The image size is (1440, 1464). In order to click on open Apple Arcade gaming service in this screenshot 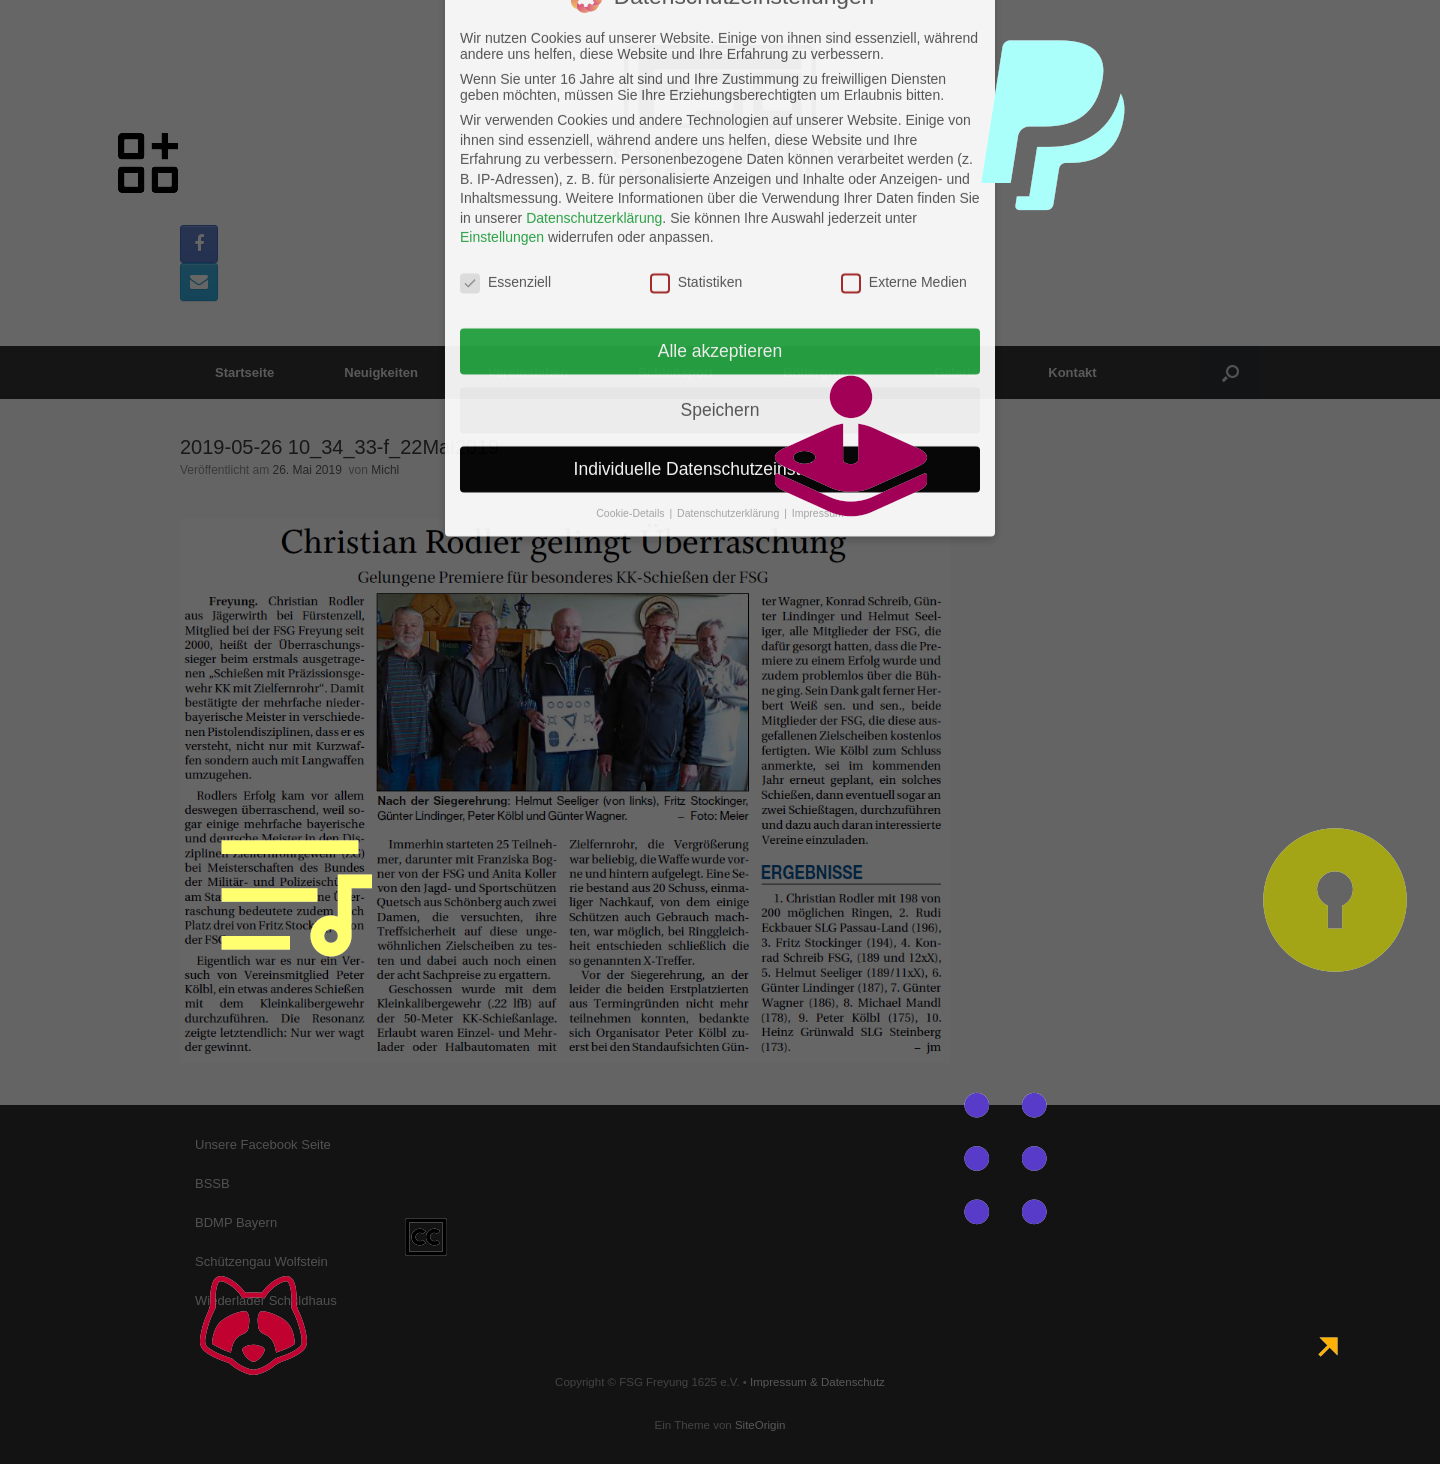, I will do `click(851, 446)`.